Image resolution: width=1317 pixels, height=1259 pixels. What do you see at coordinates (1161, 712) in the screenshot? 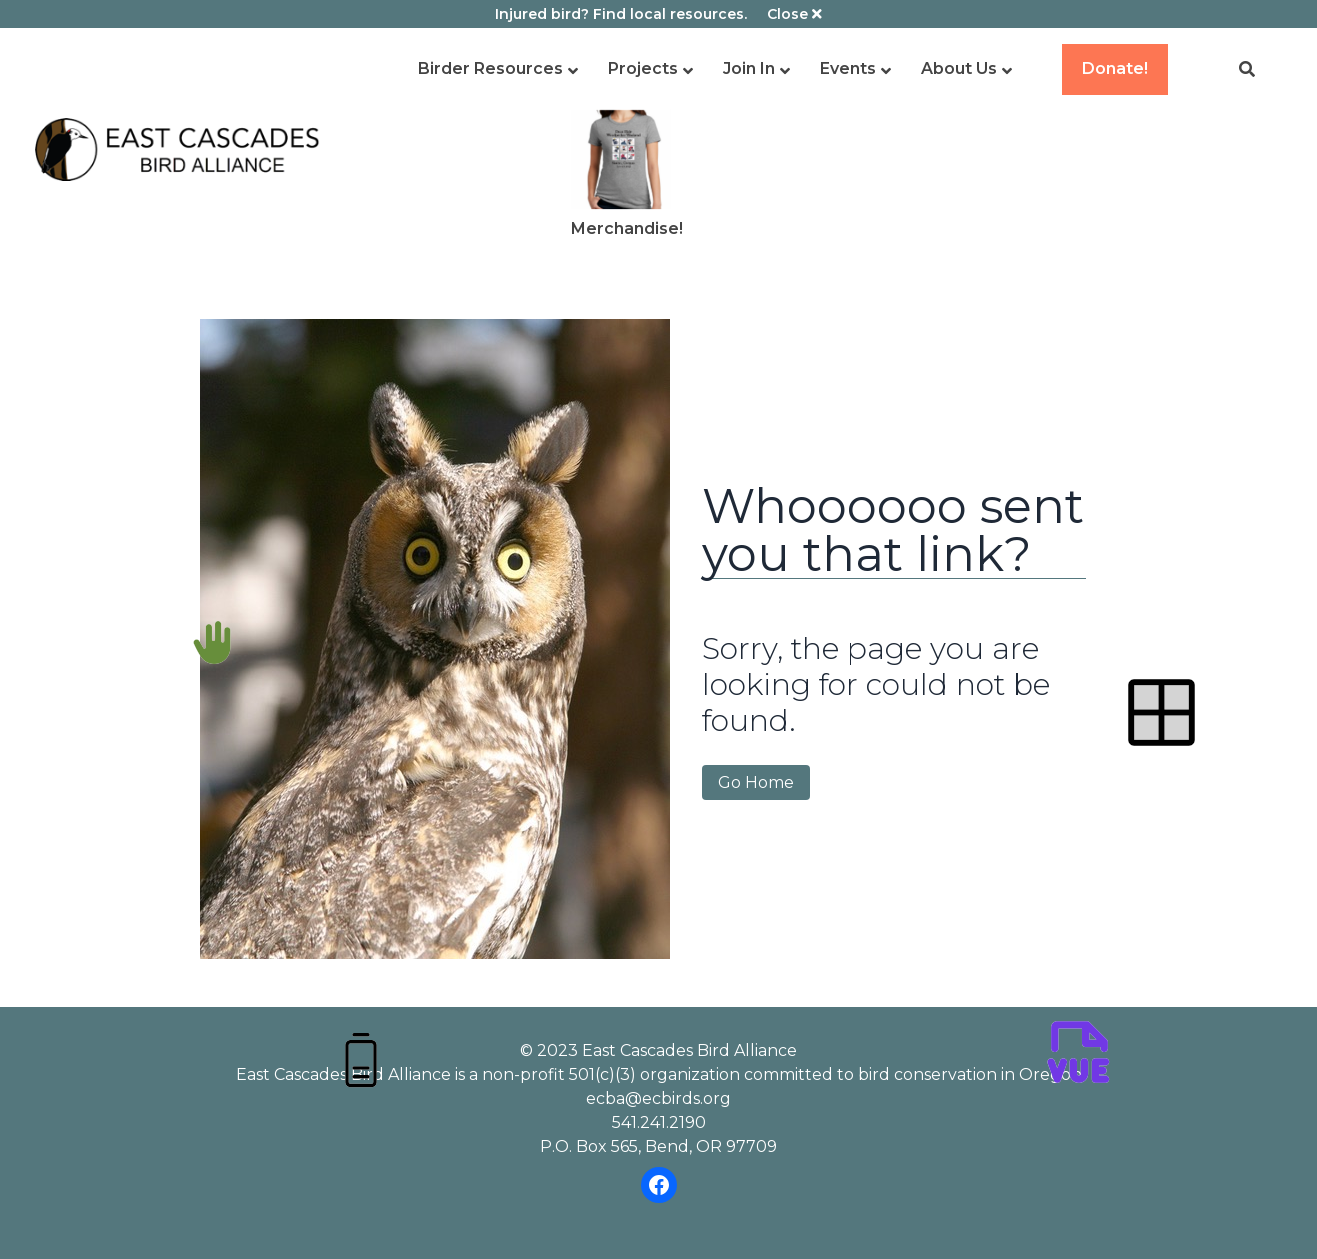
I see `view items in grid layout` at bounding box center [1161, 712].